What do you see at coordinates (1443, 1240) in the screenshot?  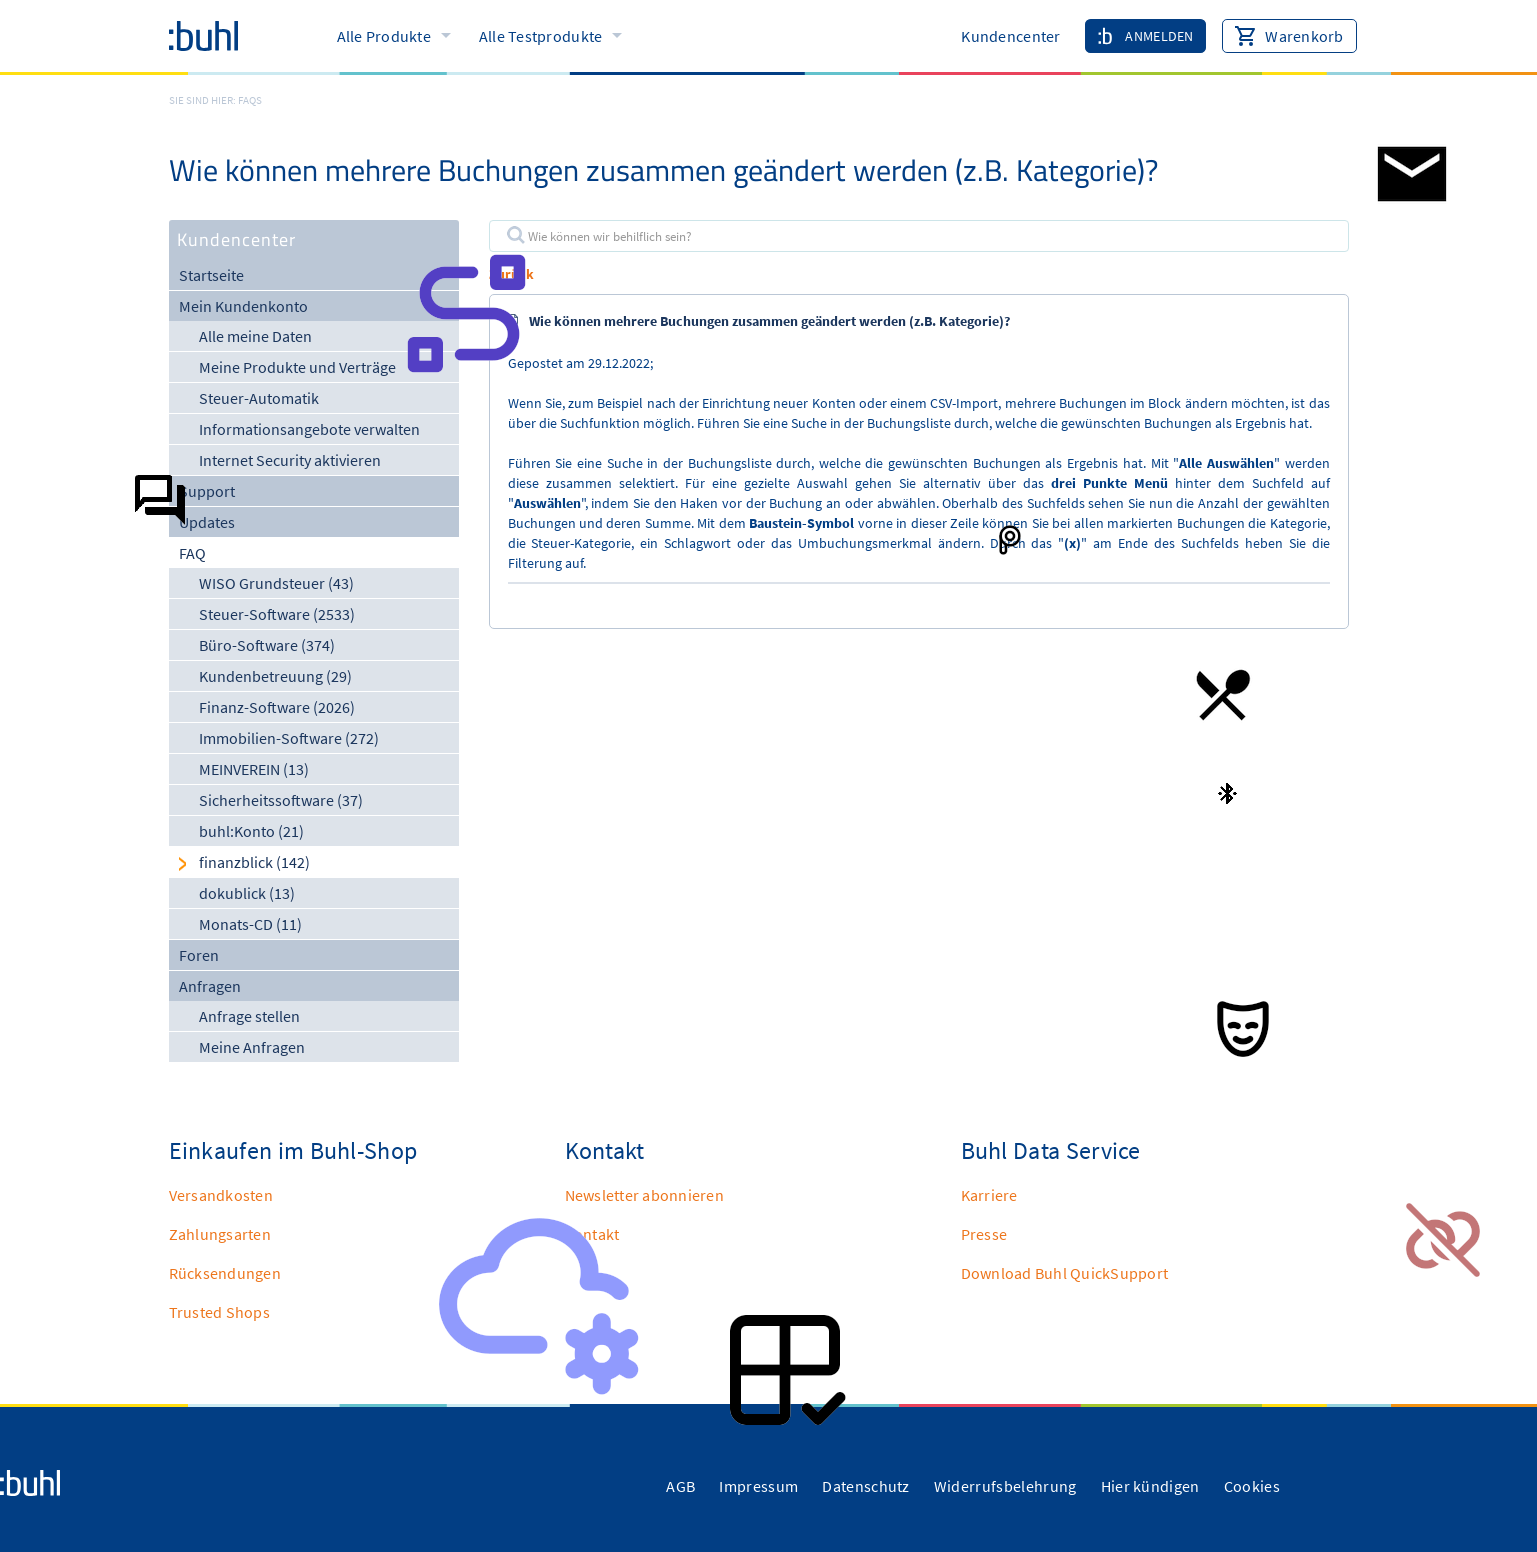 I see `indicates a broken or invalid link` at bounding box center [1443, 1240].